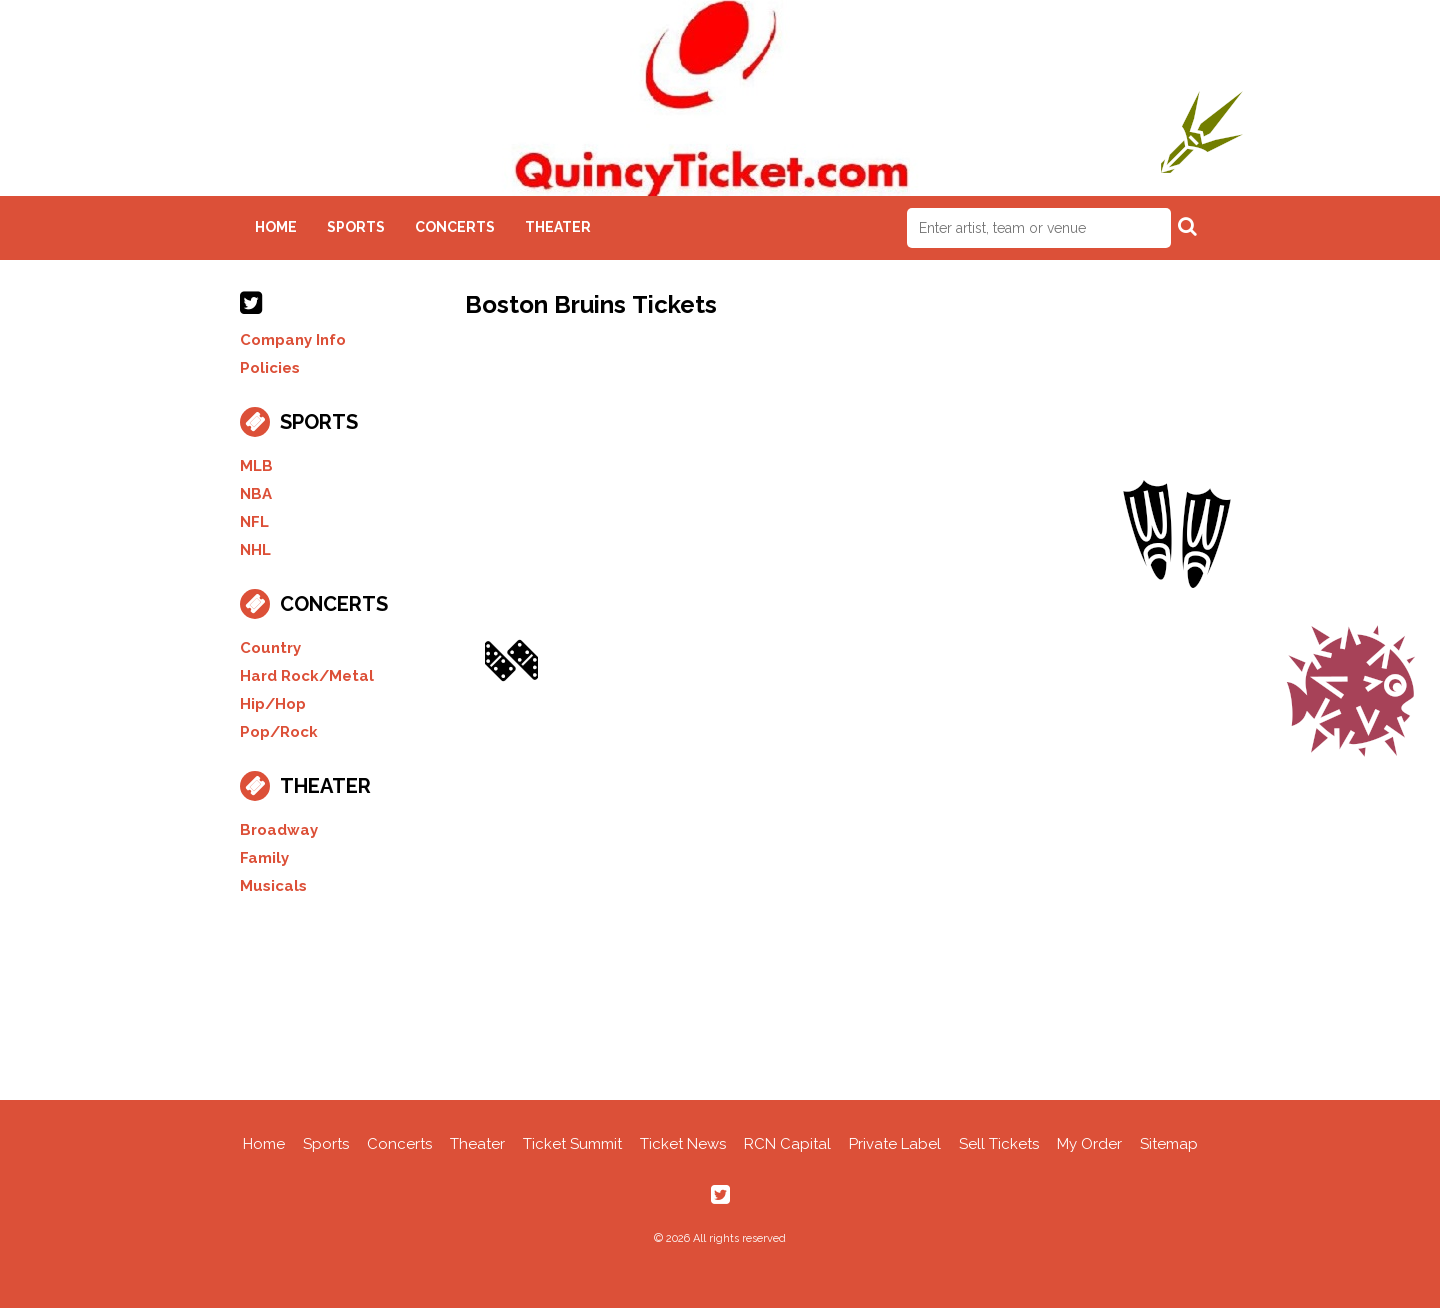 The height and width of the screenshot is (1308, 1440). I want to click on select porcupinefish or blowfish character, so click(1351, 691).